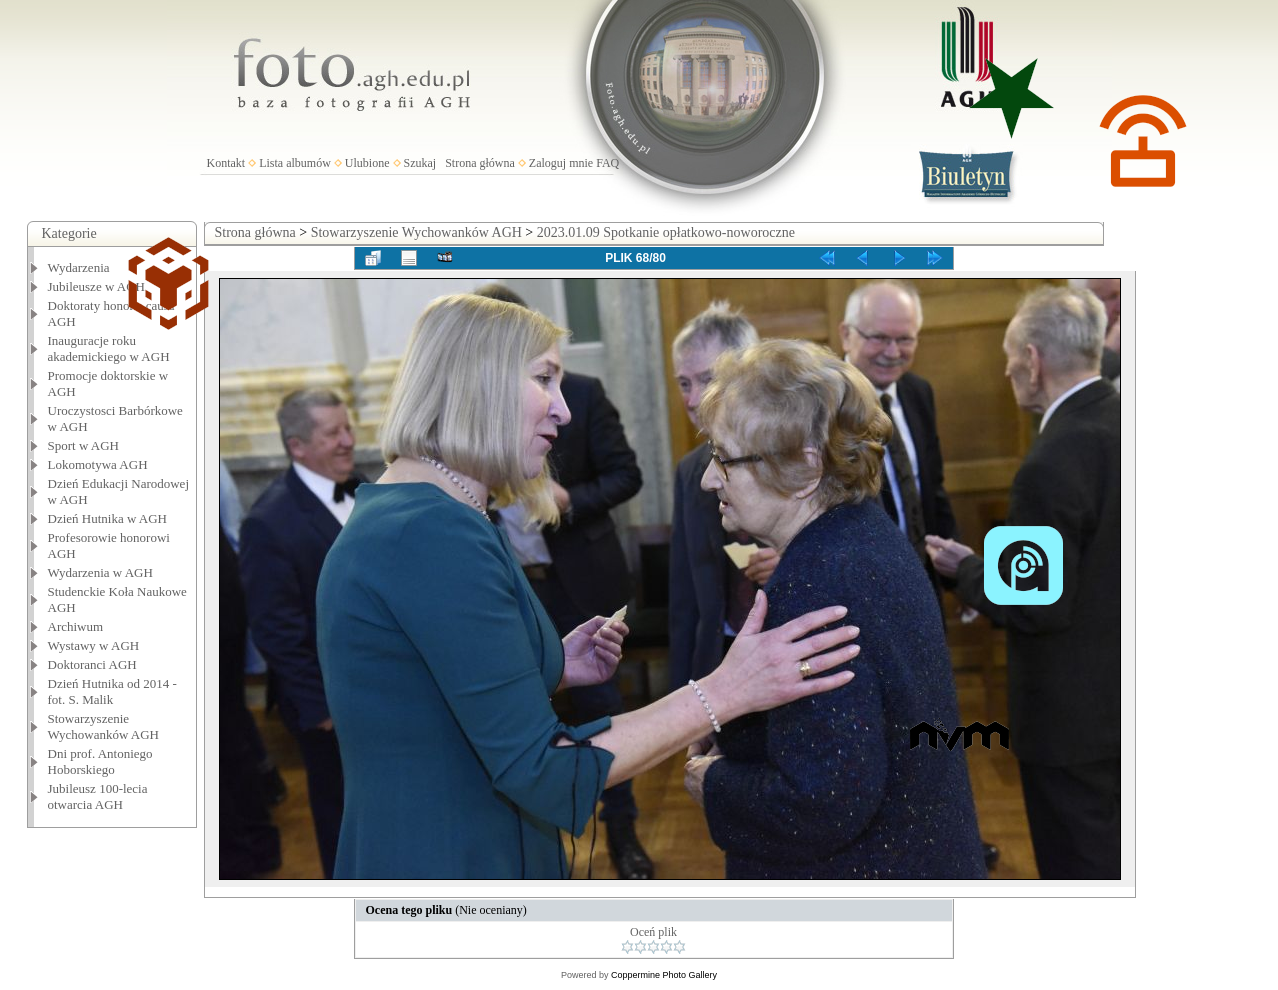 The height and width of the screenshot is (990, 1278). I want to click on open Podcast Addict app, so click(1023, 565).